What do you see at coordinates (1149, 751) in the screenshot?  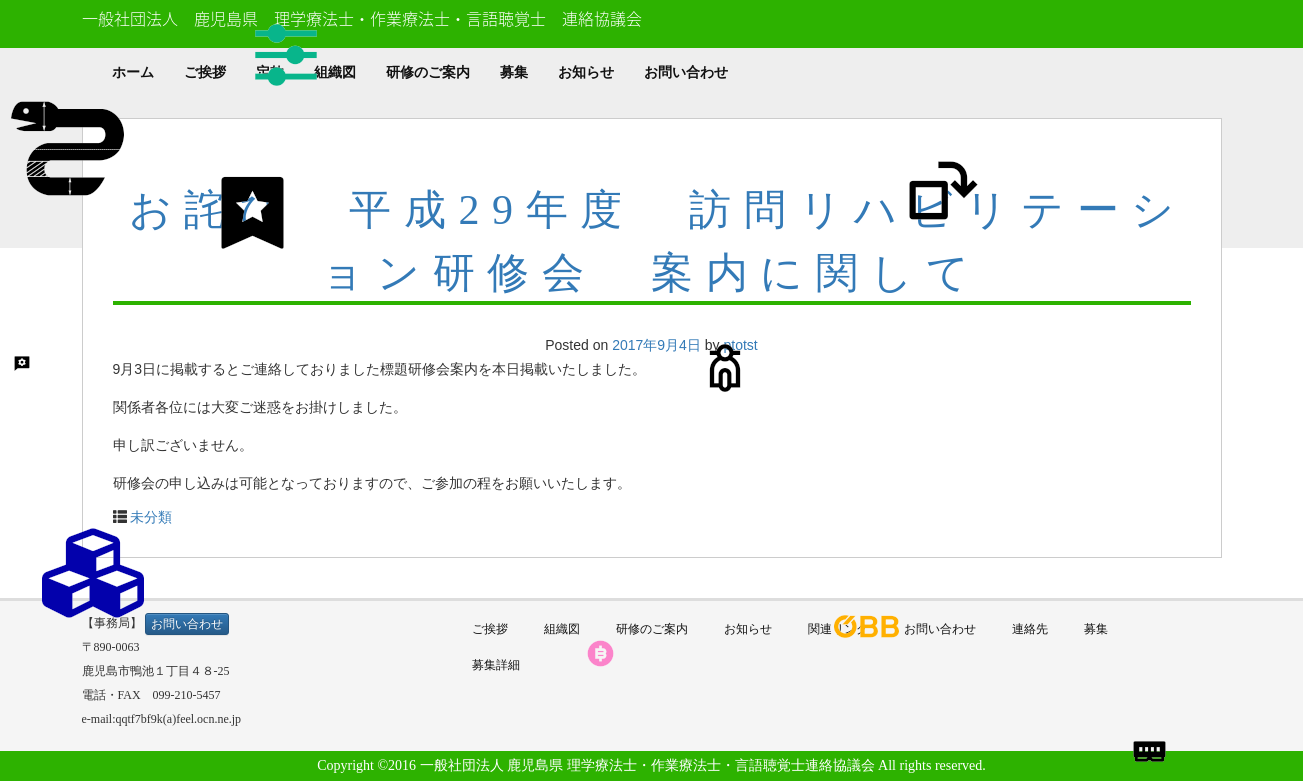 I see `view RAM or memory usage` at bounding box center [1149, 751].